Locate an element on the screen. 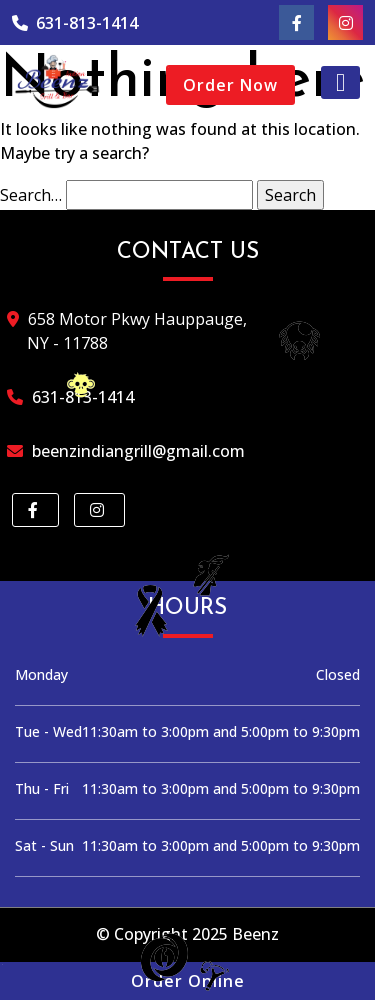 The height and width of the screenshot is (1000, 375). indicates a surreal or dream-like game state is located at coordinates (164, 957).